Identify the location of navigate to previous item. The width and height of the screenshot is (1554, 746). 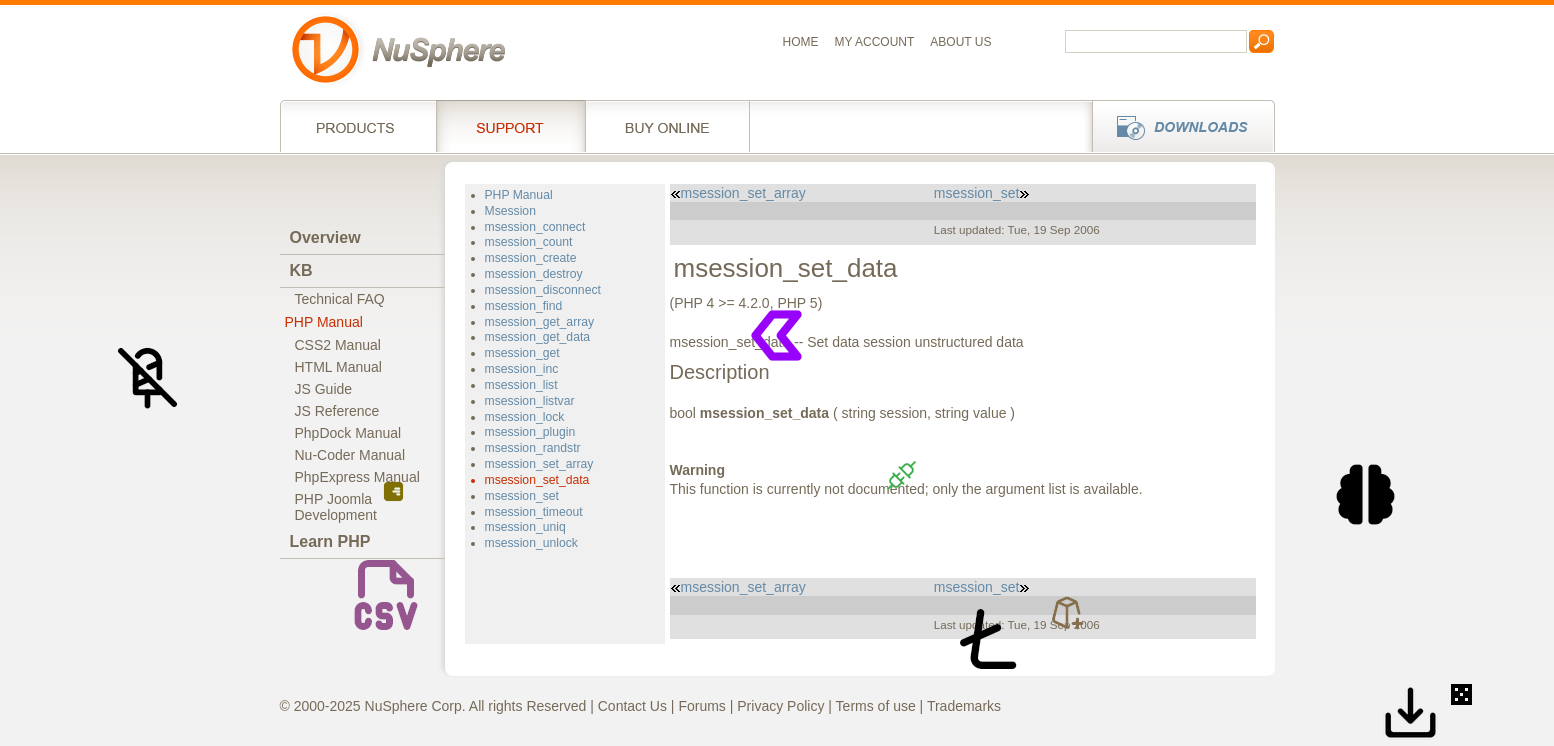
(776, 335).